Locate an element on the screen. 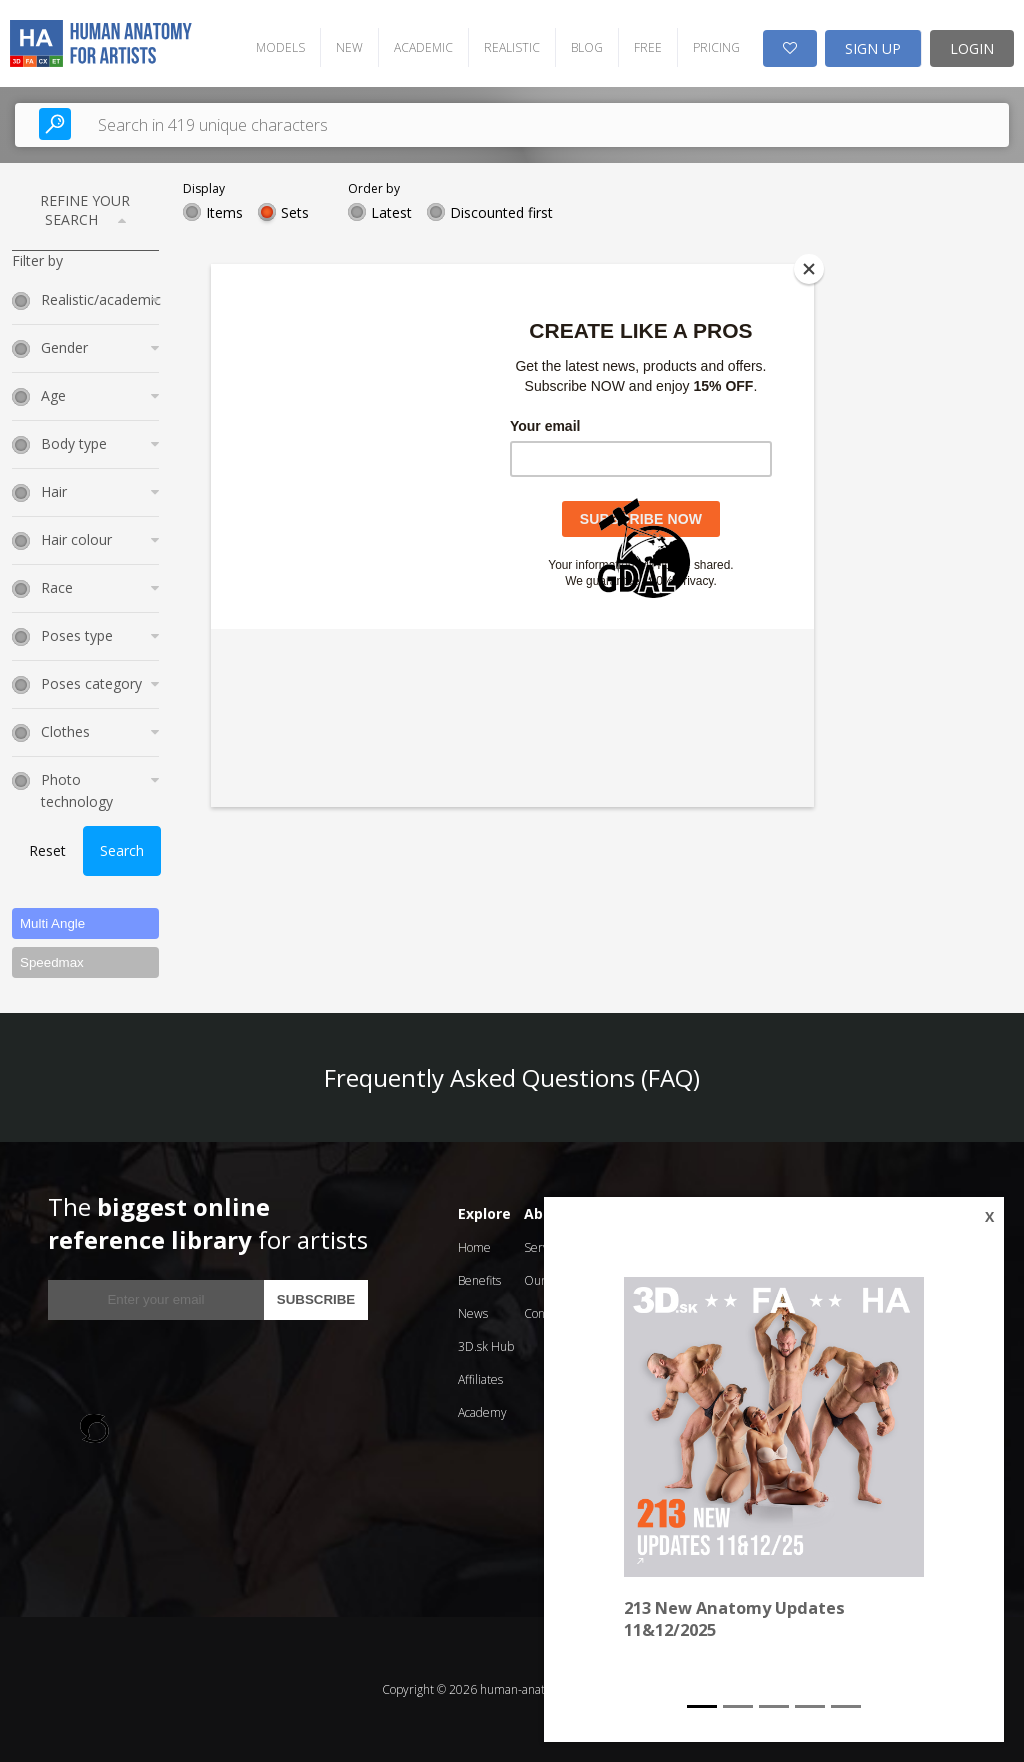  visit steemit blockchain social media platform is located at coordinates (94, 1428).